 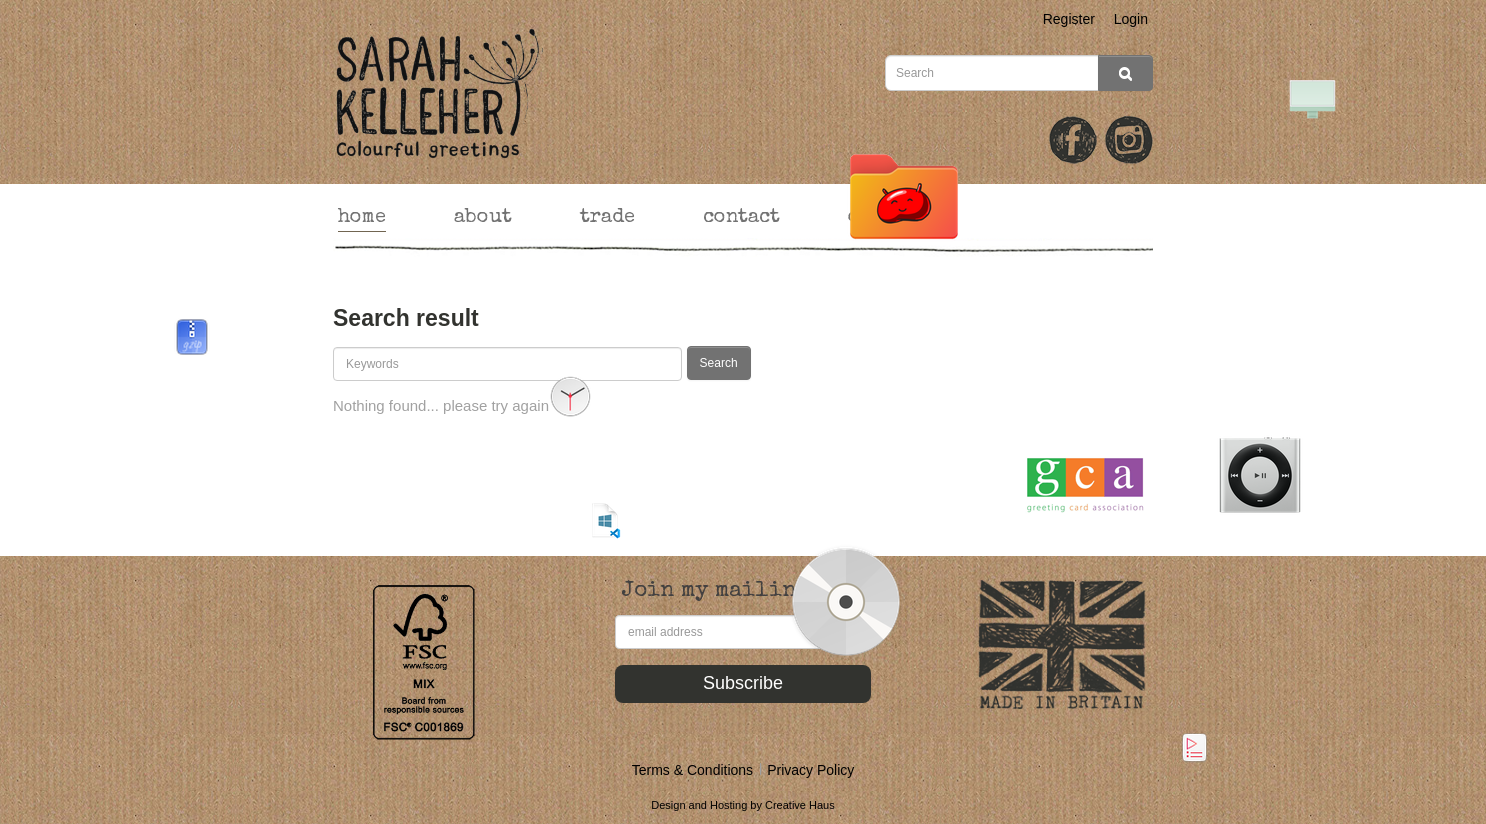 I want to click on select green iMac as your device type, so click(x=1312, y=98).